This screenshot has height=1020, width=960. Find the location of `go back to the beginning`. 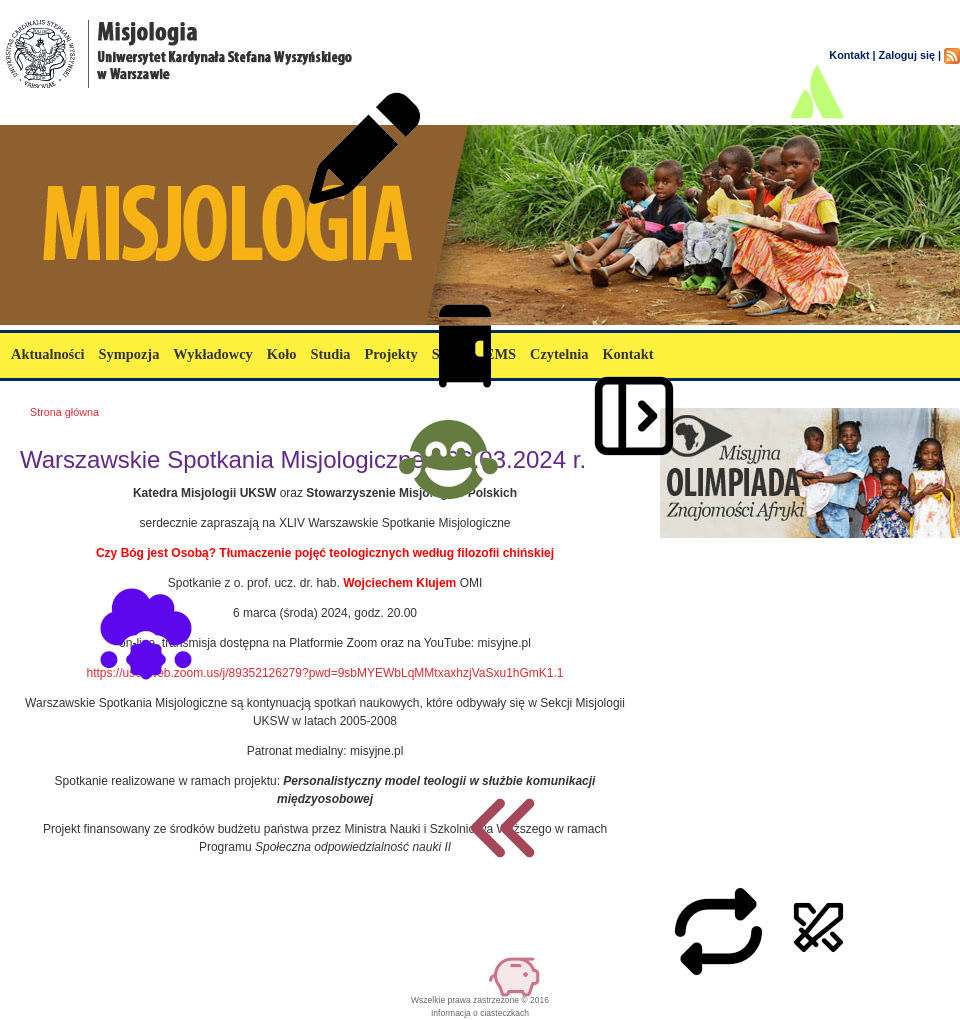

go back to the beginning is located at coordinates (505, 828).